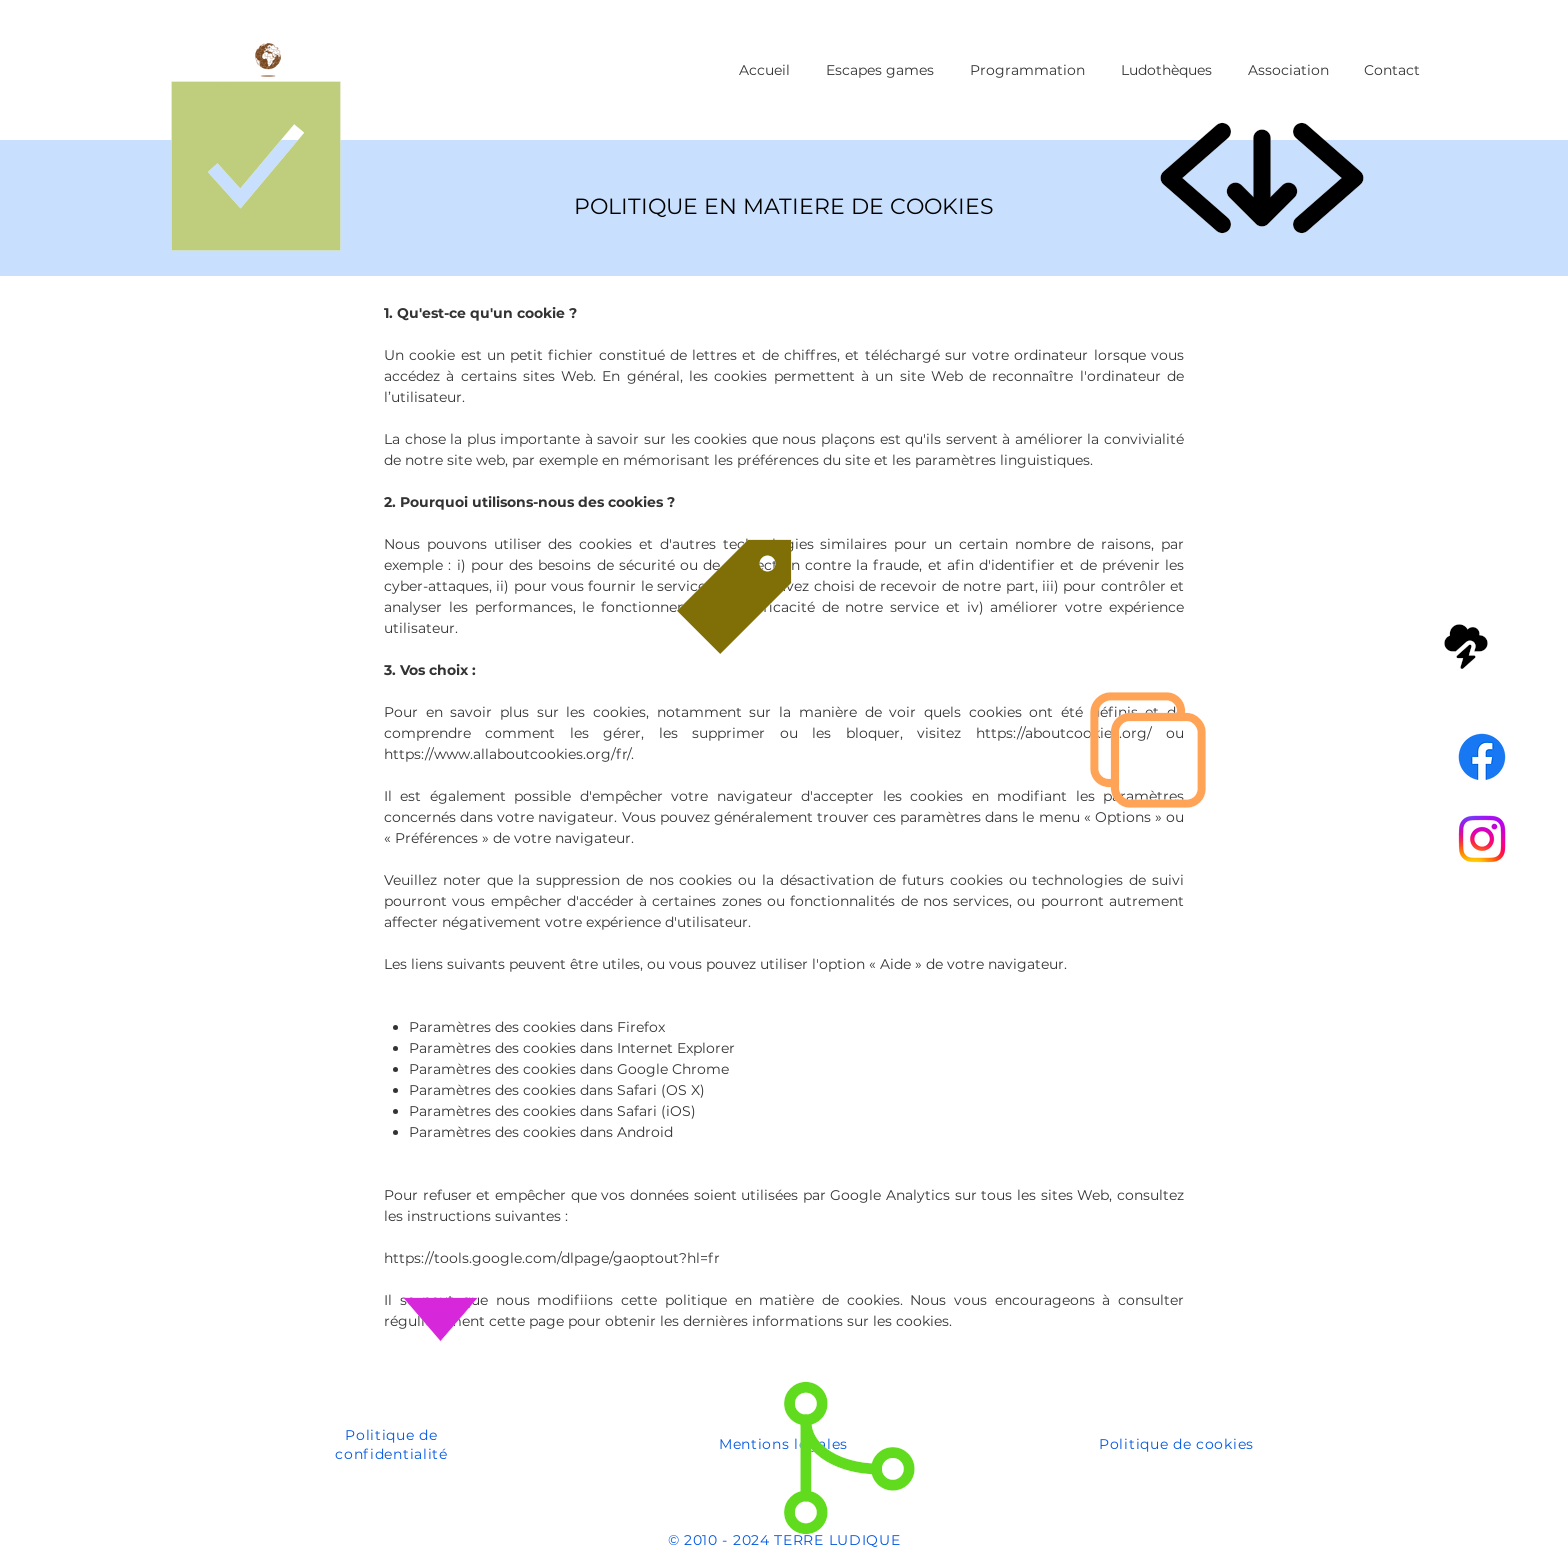  What do you see at coordinates (1466, 646) in the screenshot?
I see `indicates thunderstorm weather conditions` at bounding box center [1466, 646].